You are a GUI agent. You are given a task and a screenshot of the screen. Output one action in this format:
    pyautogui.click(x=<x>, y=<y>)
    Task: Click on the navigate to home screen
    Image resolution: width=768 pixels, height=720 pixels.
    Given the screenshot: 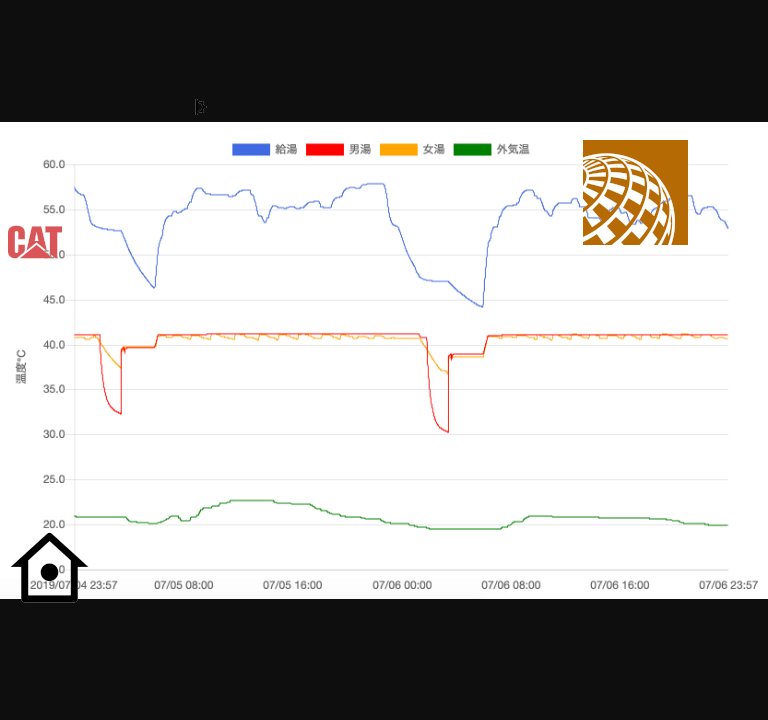 What is the action you would take?
    pyautogui.click(x=49, y=570)
    